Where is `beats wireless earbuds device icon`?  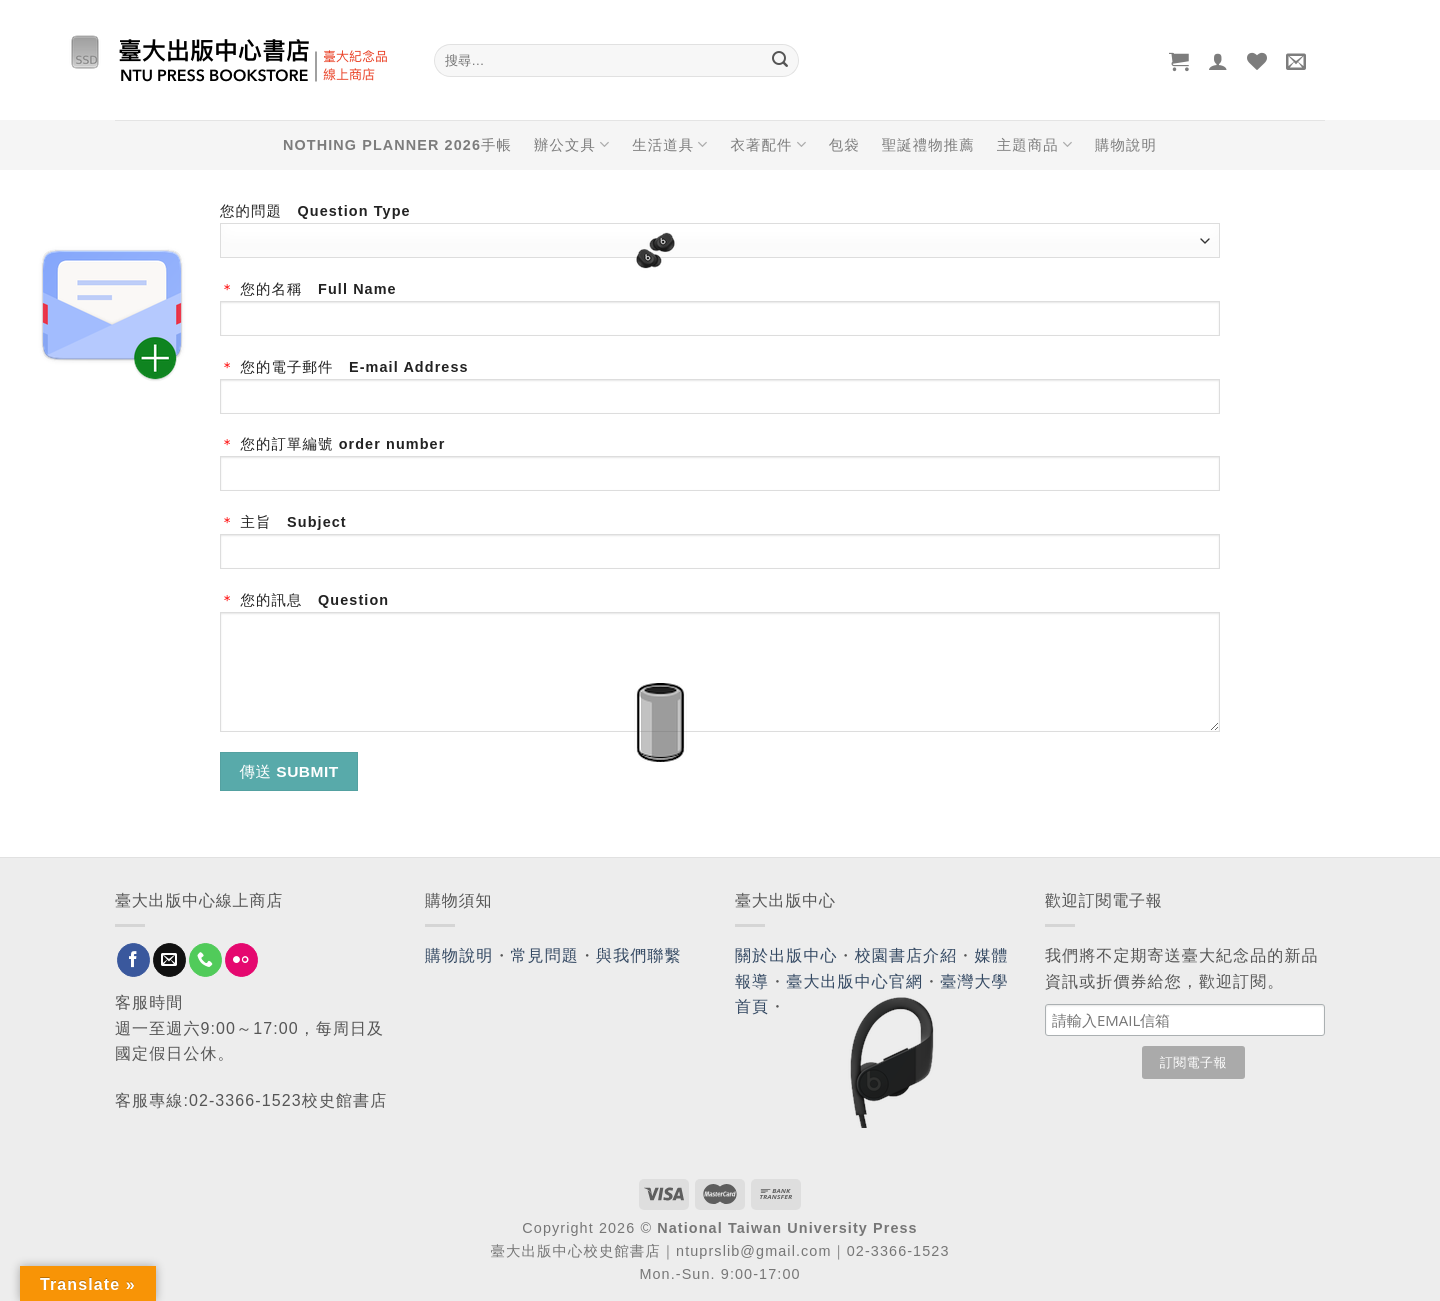 beats wireless earbuds device icon is located at coordinates (655, 250).